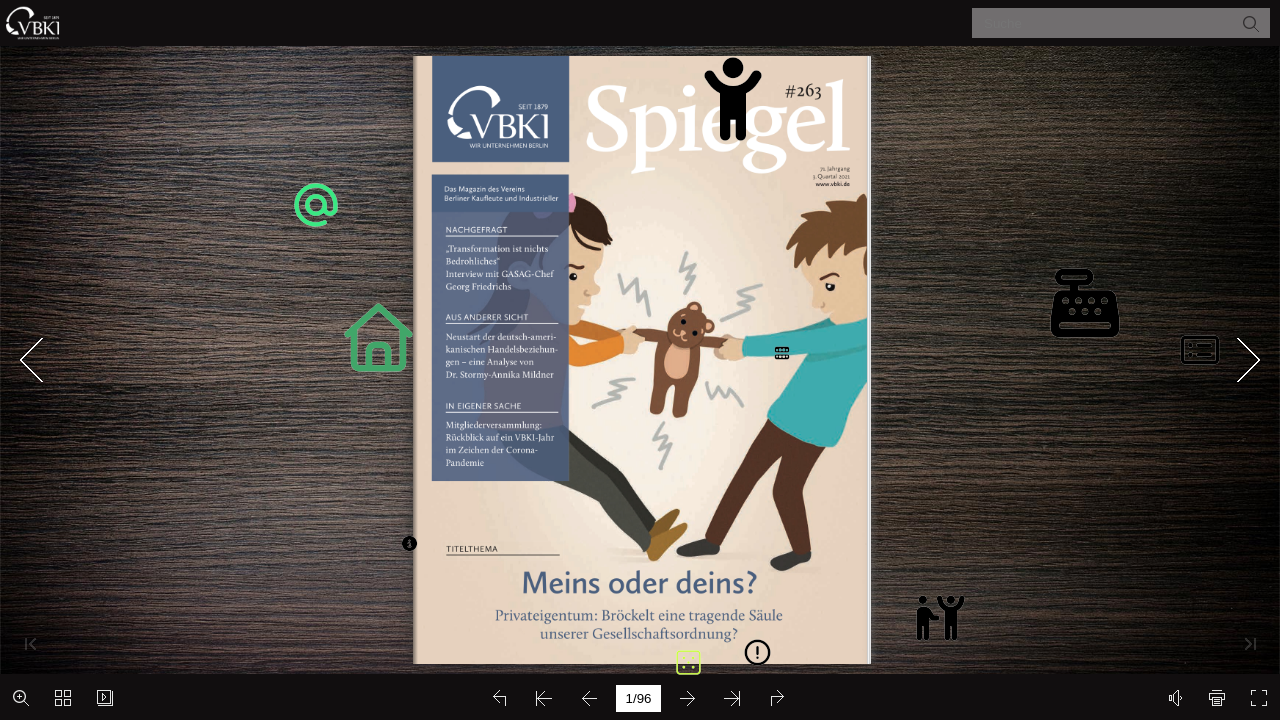 The width and height of the screenshot is (1280, 720). What do you see at coordinates (378, 337) in the screenshot?
I see `navigate to home screen` at bounding box center [378, 337].